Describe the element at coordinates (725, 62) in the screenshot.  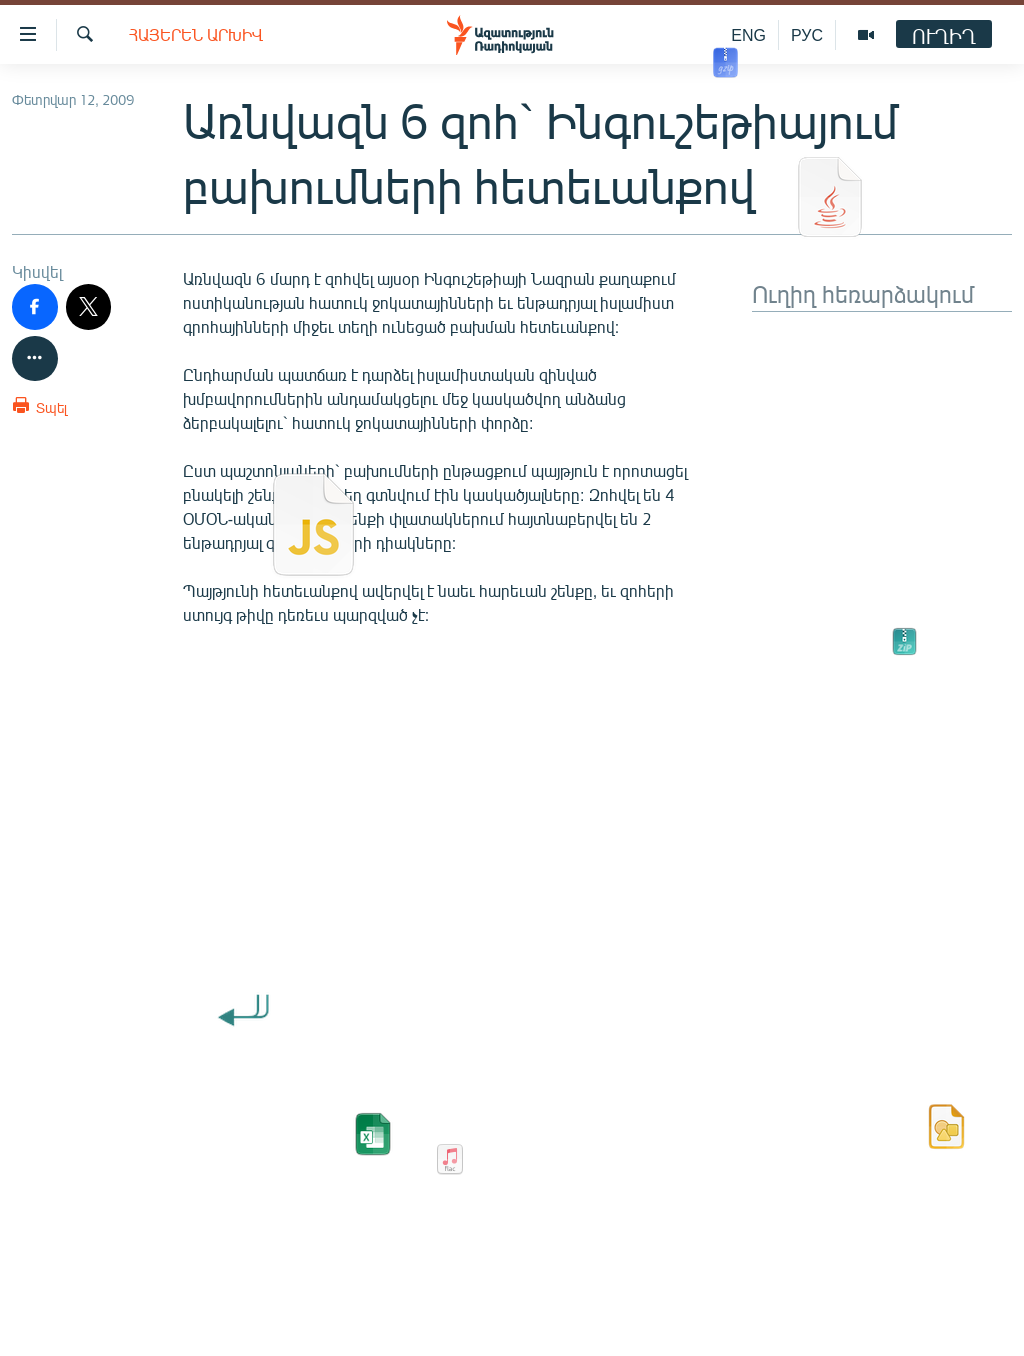
I see `a gzip compressed archive file` at that location.